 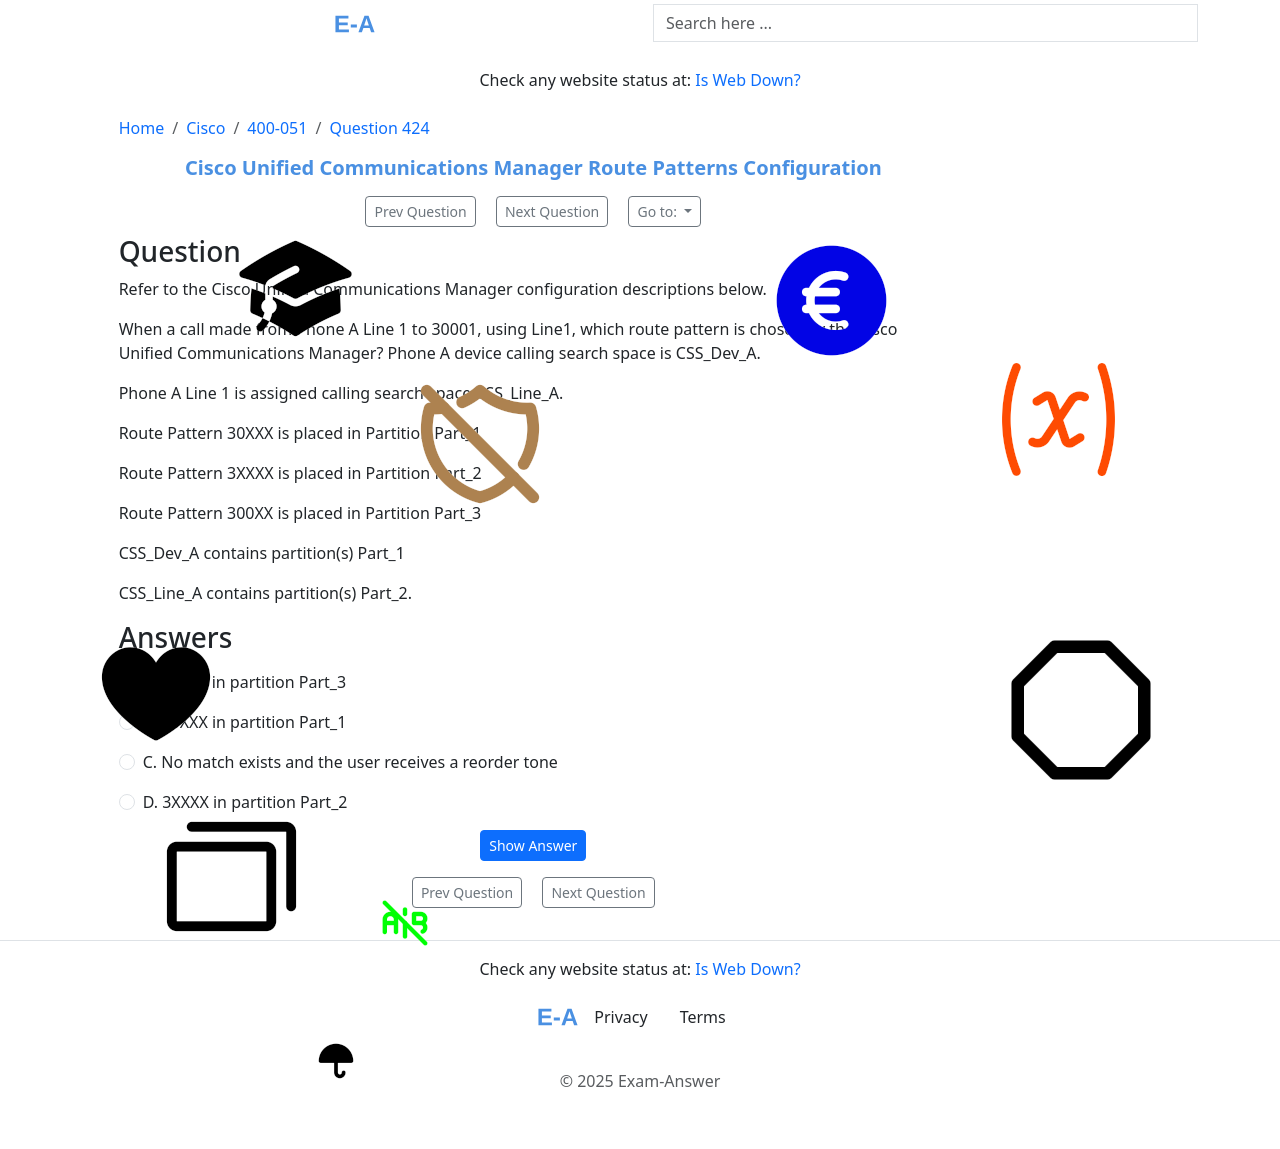 I want to click on indicates an item has been liked or favorited, so click(x=156, y=694).